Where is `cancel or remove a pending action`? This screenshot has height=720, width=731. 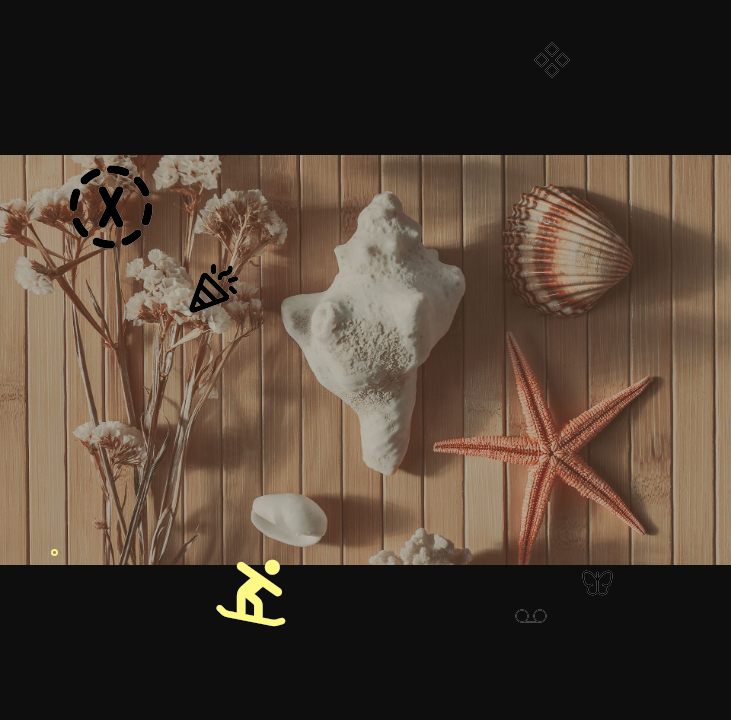
cancel or remove a pending action is located at coordinates (111, 207).